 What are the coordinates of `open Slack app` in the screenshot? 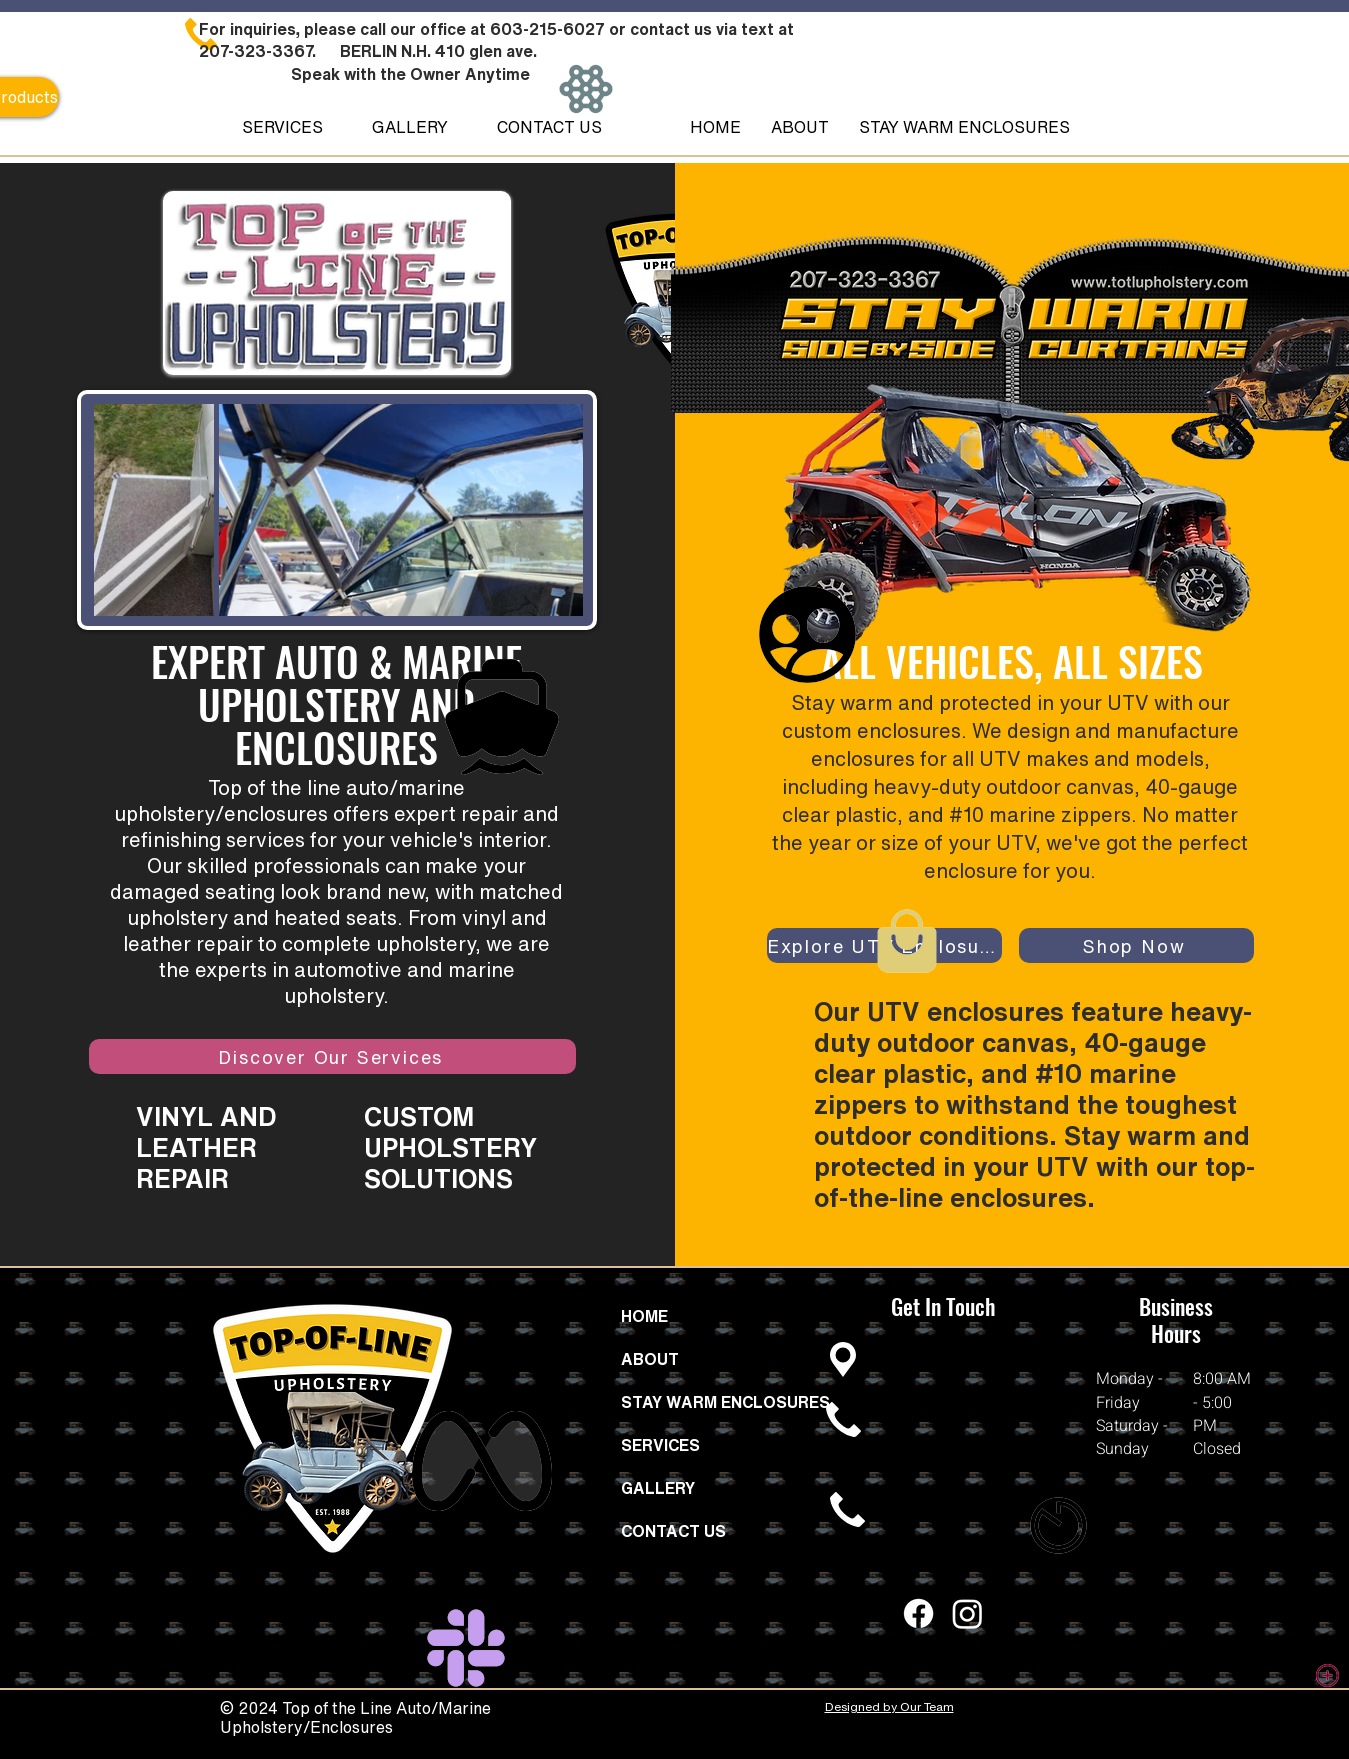 It's located at (466, 1648).